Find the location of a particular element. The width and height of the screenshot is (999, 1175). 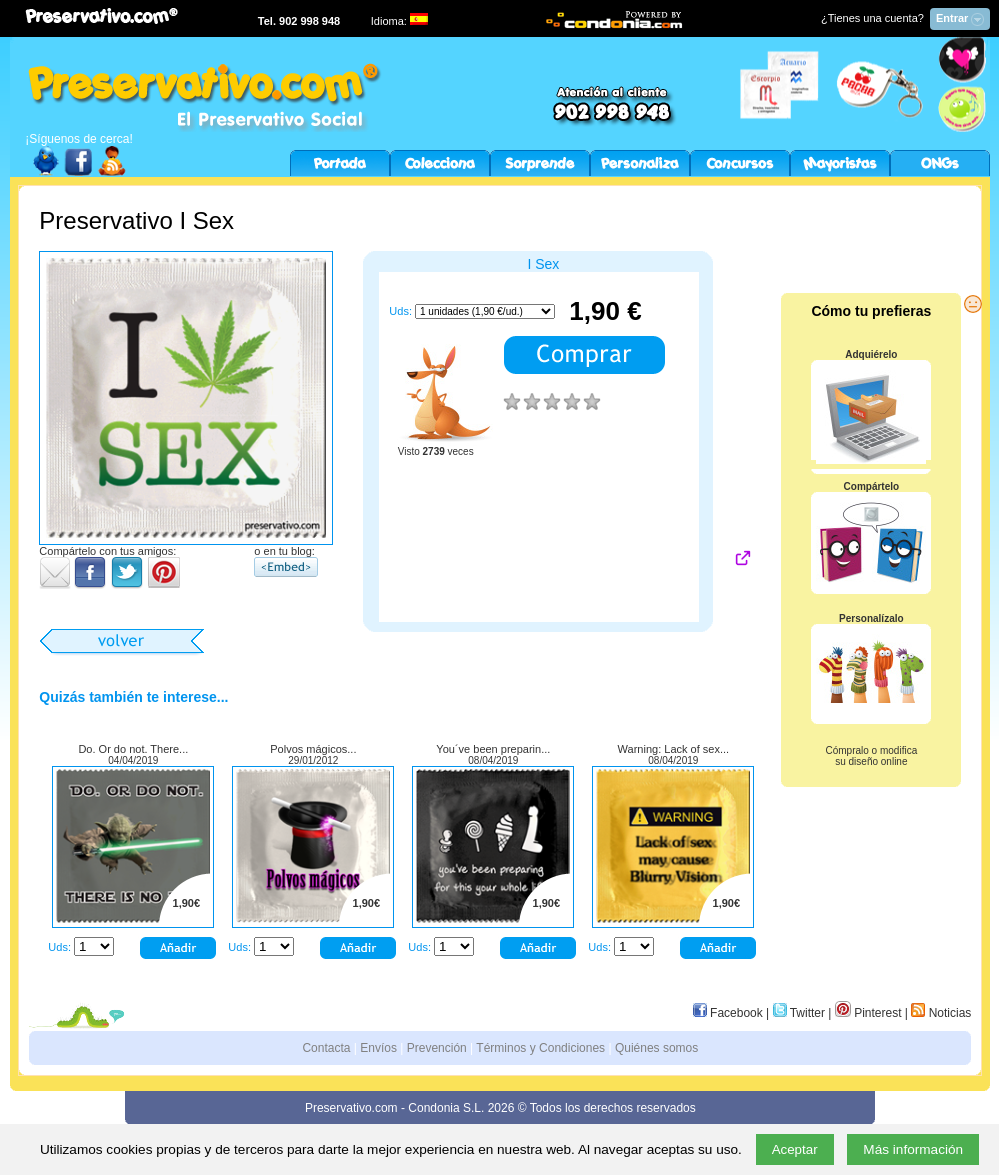

rate experience as neutral or average is located at coordinates (973, 304).